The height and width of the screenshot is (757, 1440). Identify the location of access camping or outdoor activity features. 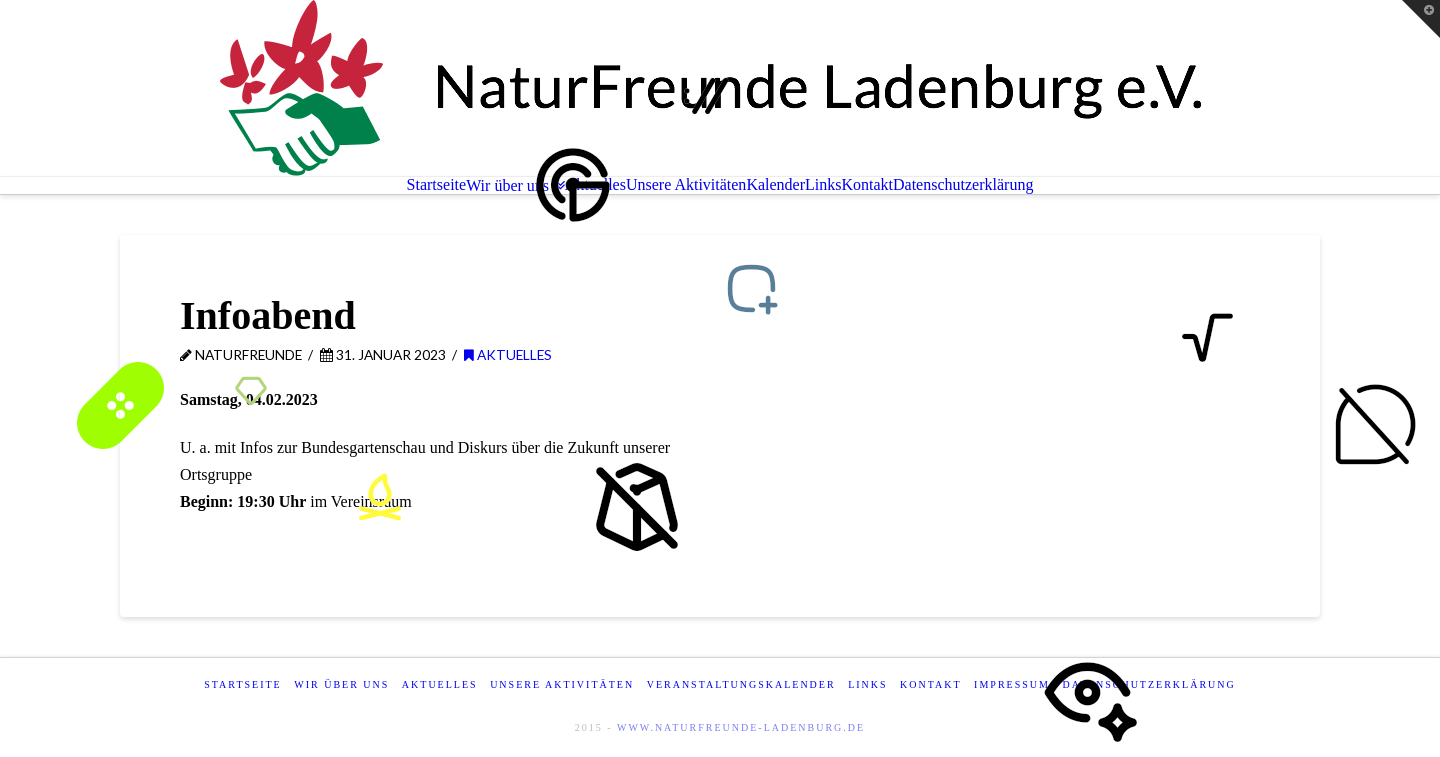
(380, 497).